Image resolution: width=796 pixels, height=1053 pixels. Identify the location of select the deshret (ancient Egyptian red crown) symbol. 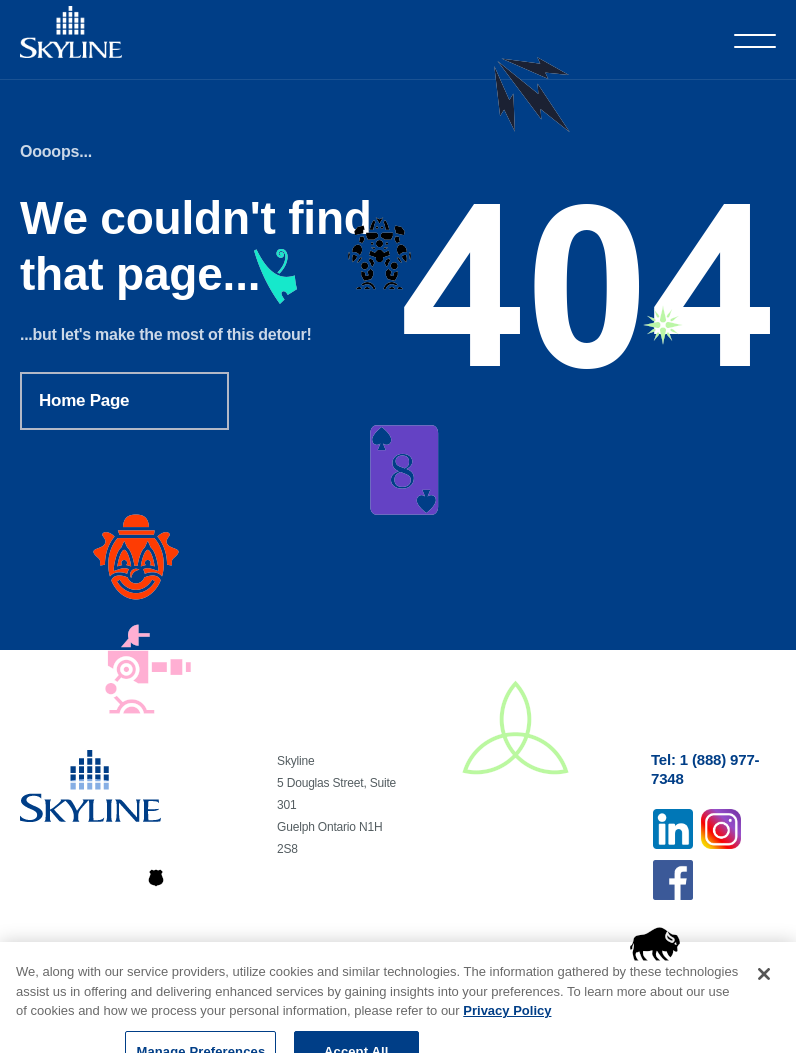
(275, 276).